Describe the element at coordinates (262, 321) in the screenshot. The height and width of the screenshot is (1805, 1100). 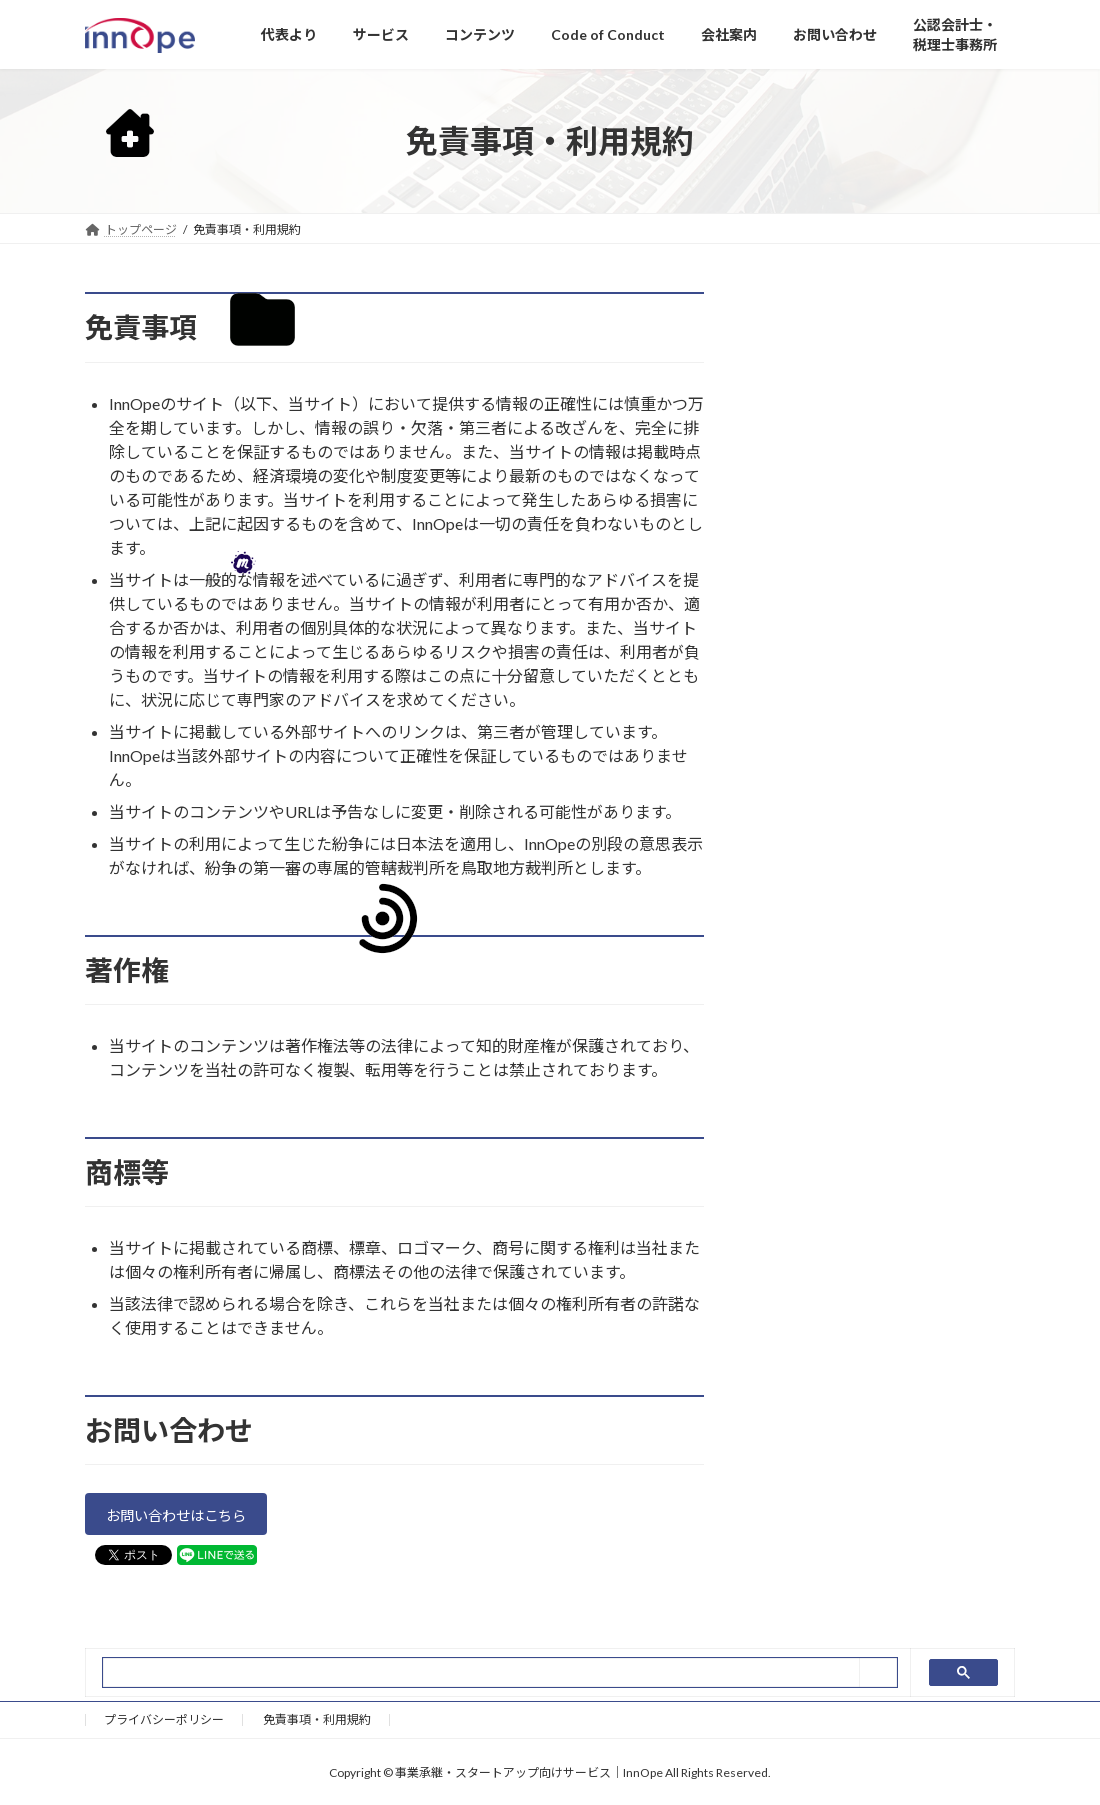
I see `open folder to view contents` at that location.